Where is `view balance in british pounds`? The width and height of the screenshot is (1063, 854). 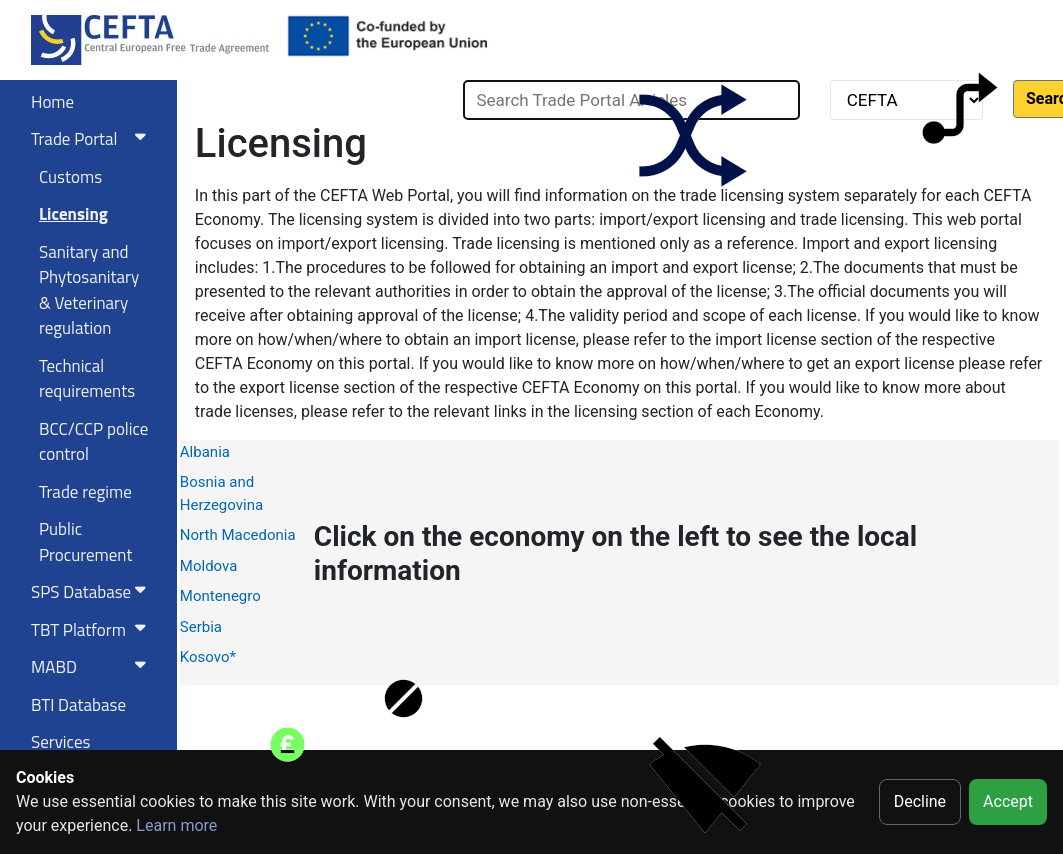
view balance in british pounds is located at coordinates (287, 744).